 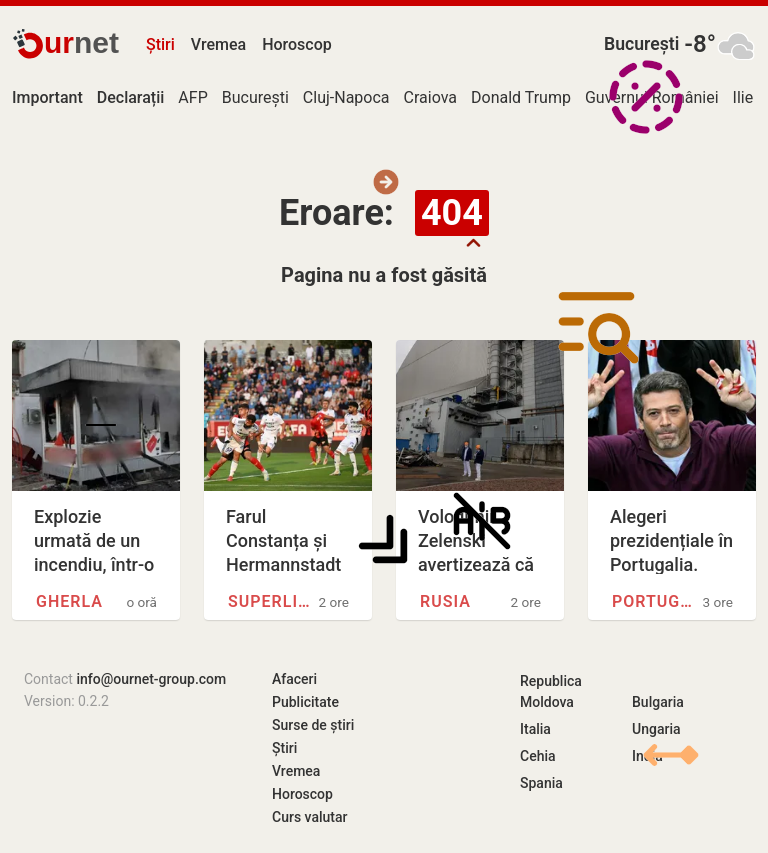 What do you see at coordinates (386, 182) in the screenshot?
I see `proceed to the next step` at bounding box center [386, 182].